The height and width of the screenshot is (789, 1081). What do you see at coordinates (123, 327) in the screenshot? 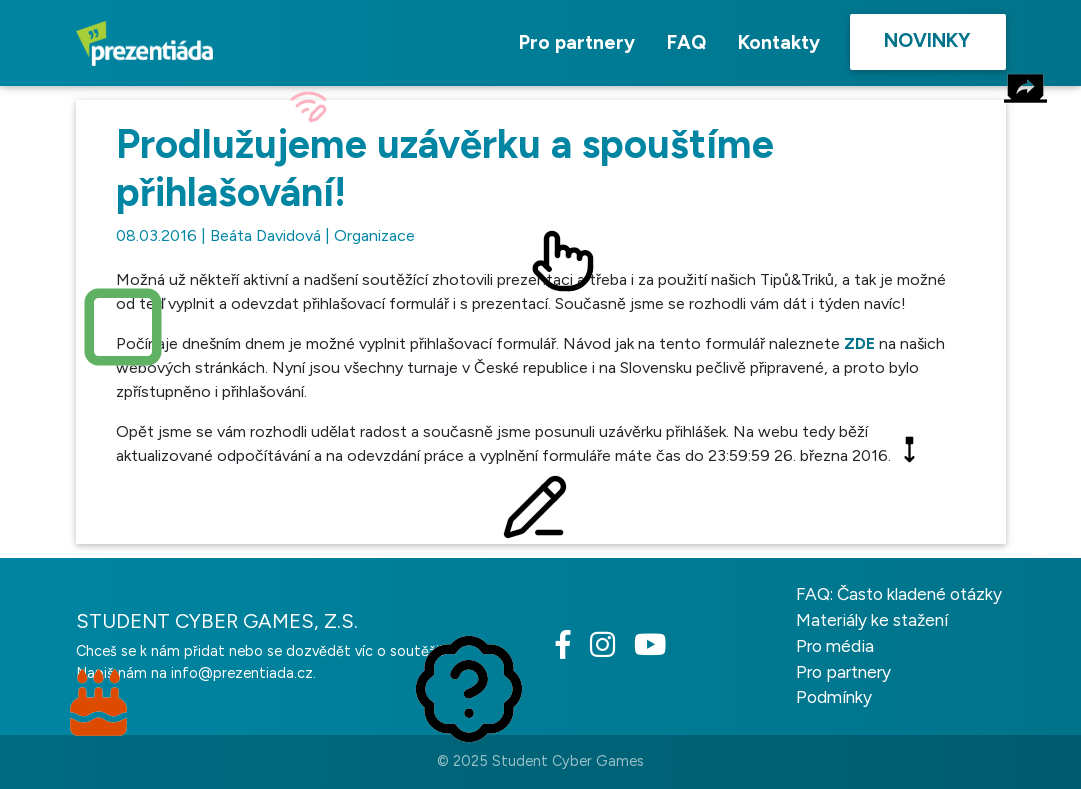
I see `stop media playback` at bounding box center [123, 327].